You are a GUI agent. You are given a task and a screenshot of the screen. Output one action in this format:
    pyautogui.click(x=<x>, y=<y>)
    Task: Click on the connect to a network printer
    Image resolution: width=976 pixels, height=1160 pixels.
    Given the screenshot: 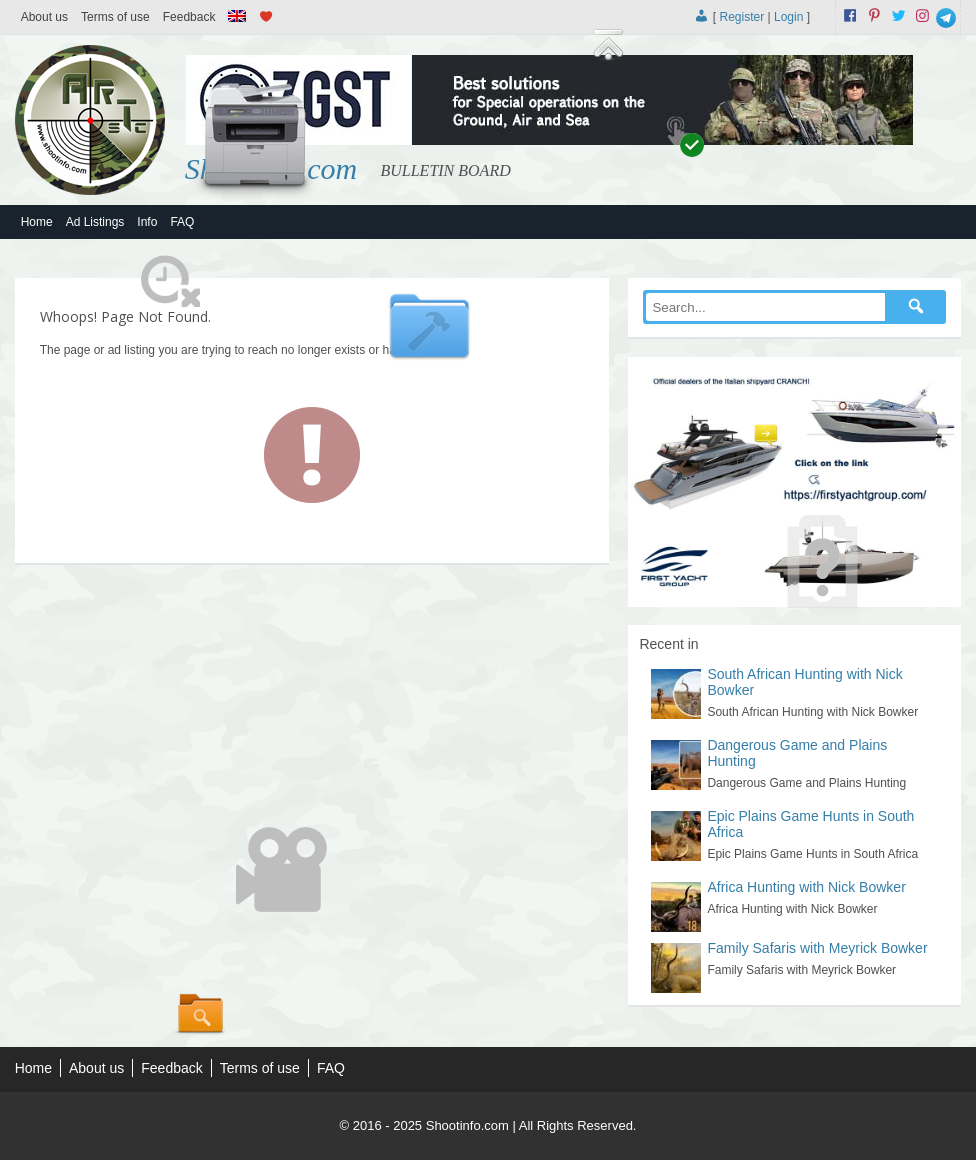 What is the action you would take?
    pyautogui.click(x=254, y=134)
    